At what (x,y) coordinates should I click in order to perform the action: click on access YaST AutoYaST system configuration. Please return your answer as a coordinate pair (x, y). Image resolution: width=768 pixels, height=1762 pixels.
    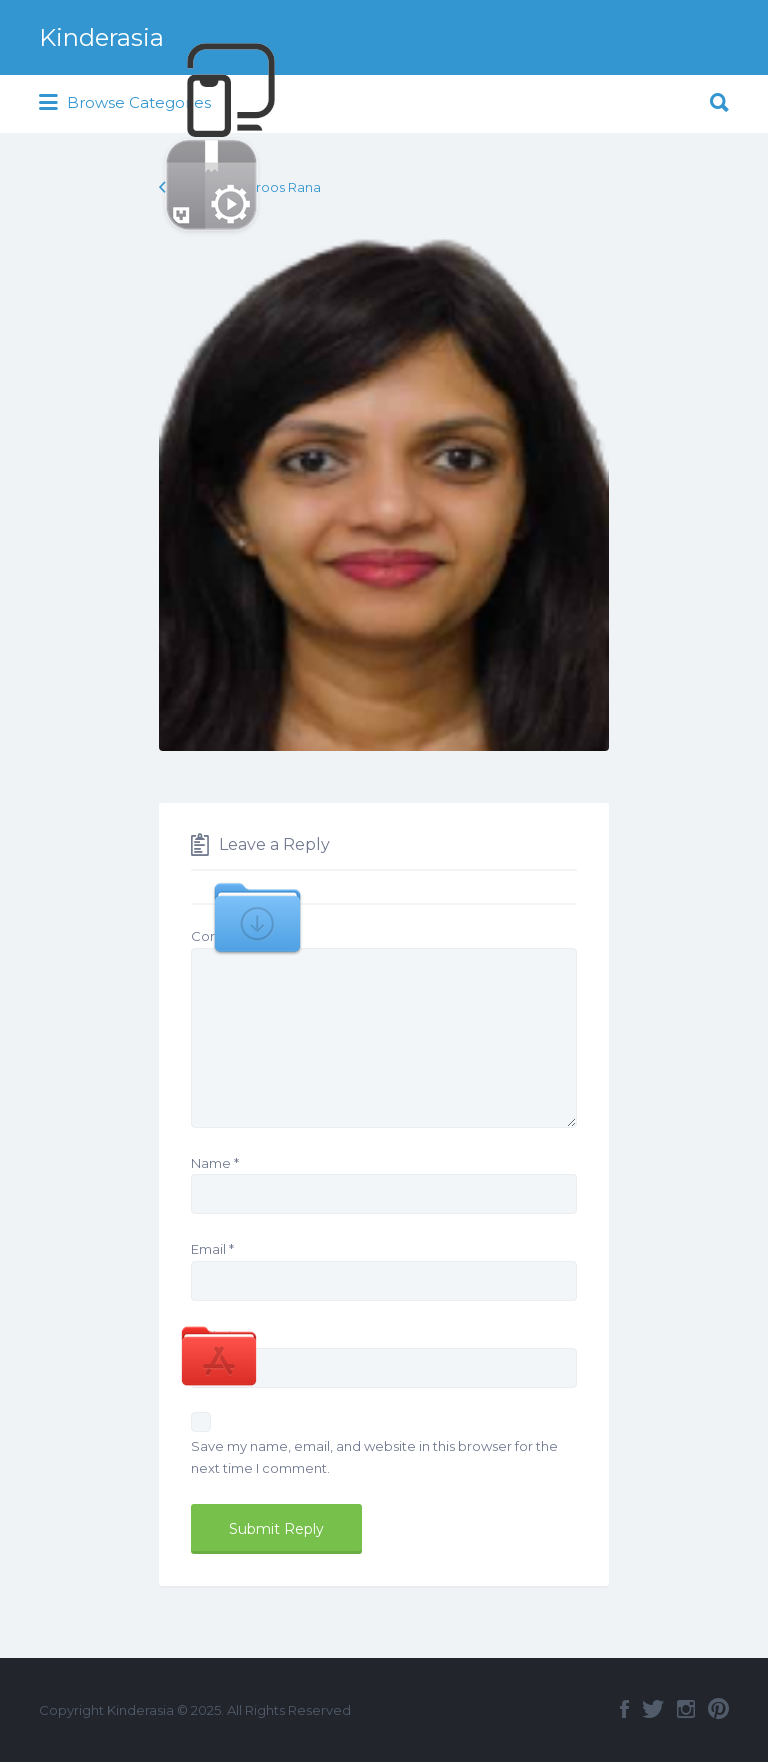
    Looking at the image, I should click on (211, 186).